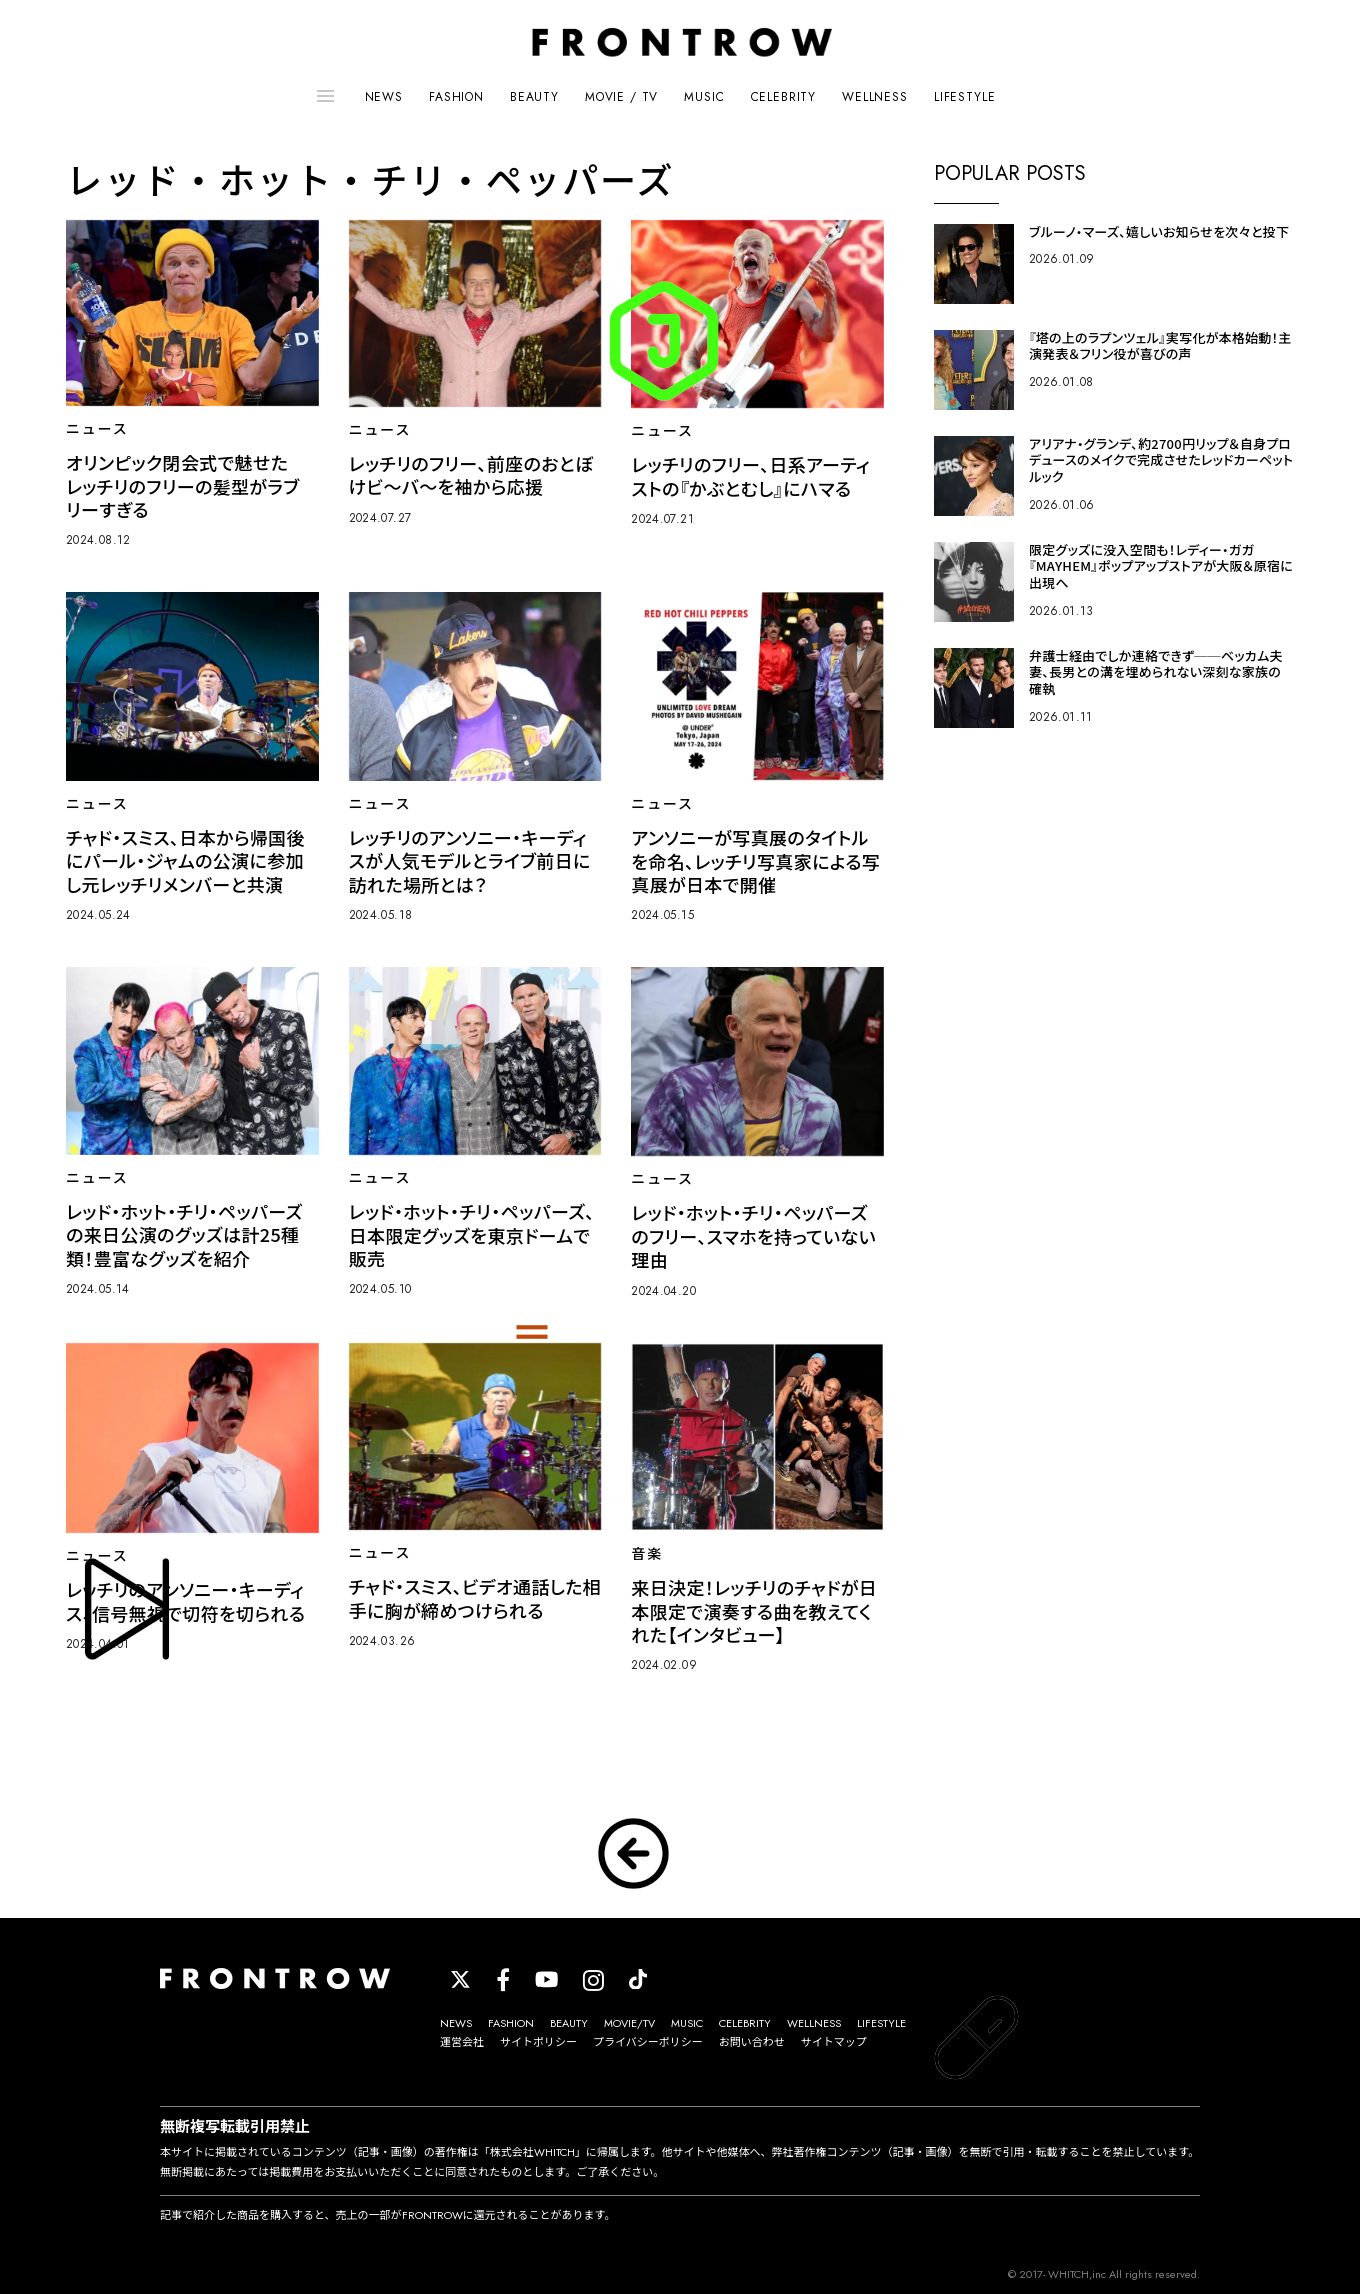 The width and height of the screenshot is (1360, 2294). Describe the element at coordinates (633, 1853) in the screenshot. I see `go back to the previous screen` at that location.